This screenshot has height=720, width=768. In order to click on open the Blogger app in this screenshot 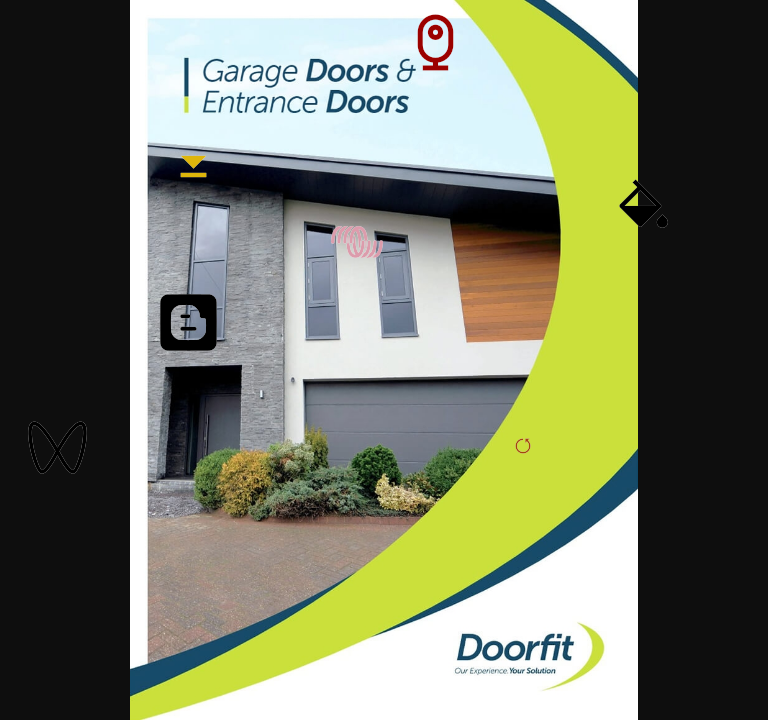, I will do `click(188, 322)`.